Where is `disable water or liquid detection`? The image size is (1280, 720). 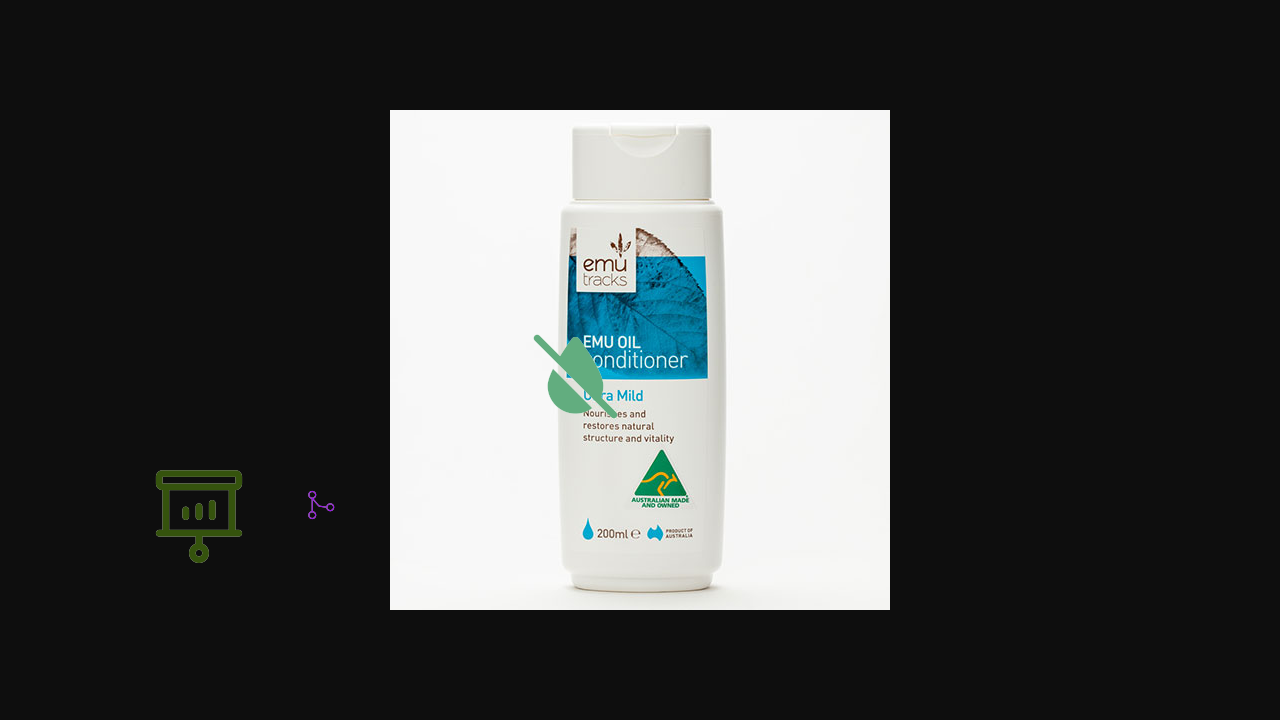
disable water or liquid detection is located at coordinates (575, 376).